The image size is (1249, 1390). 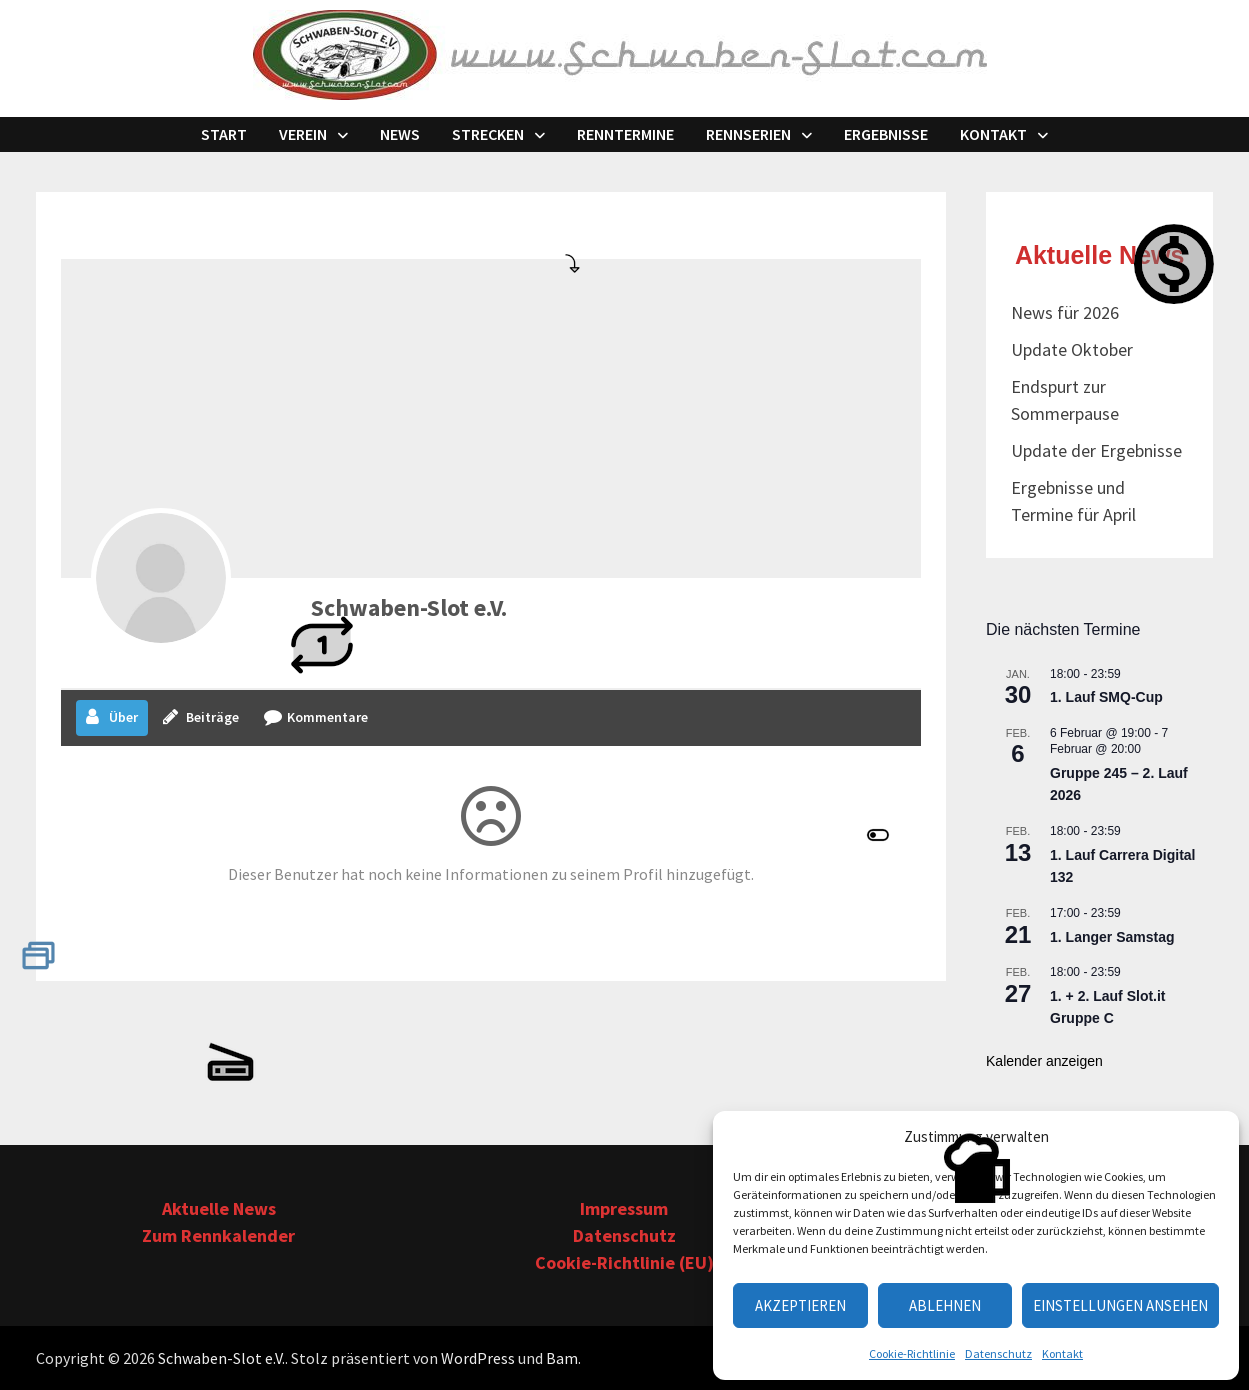 I want to click on scan a document or image, so click(x=230, y=1060).